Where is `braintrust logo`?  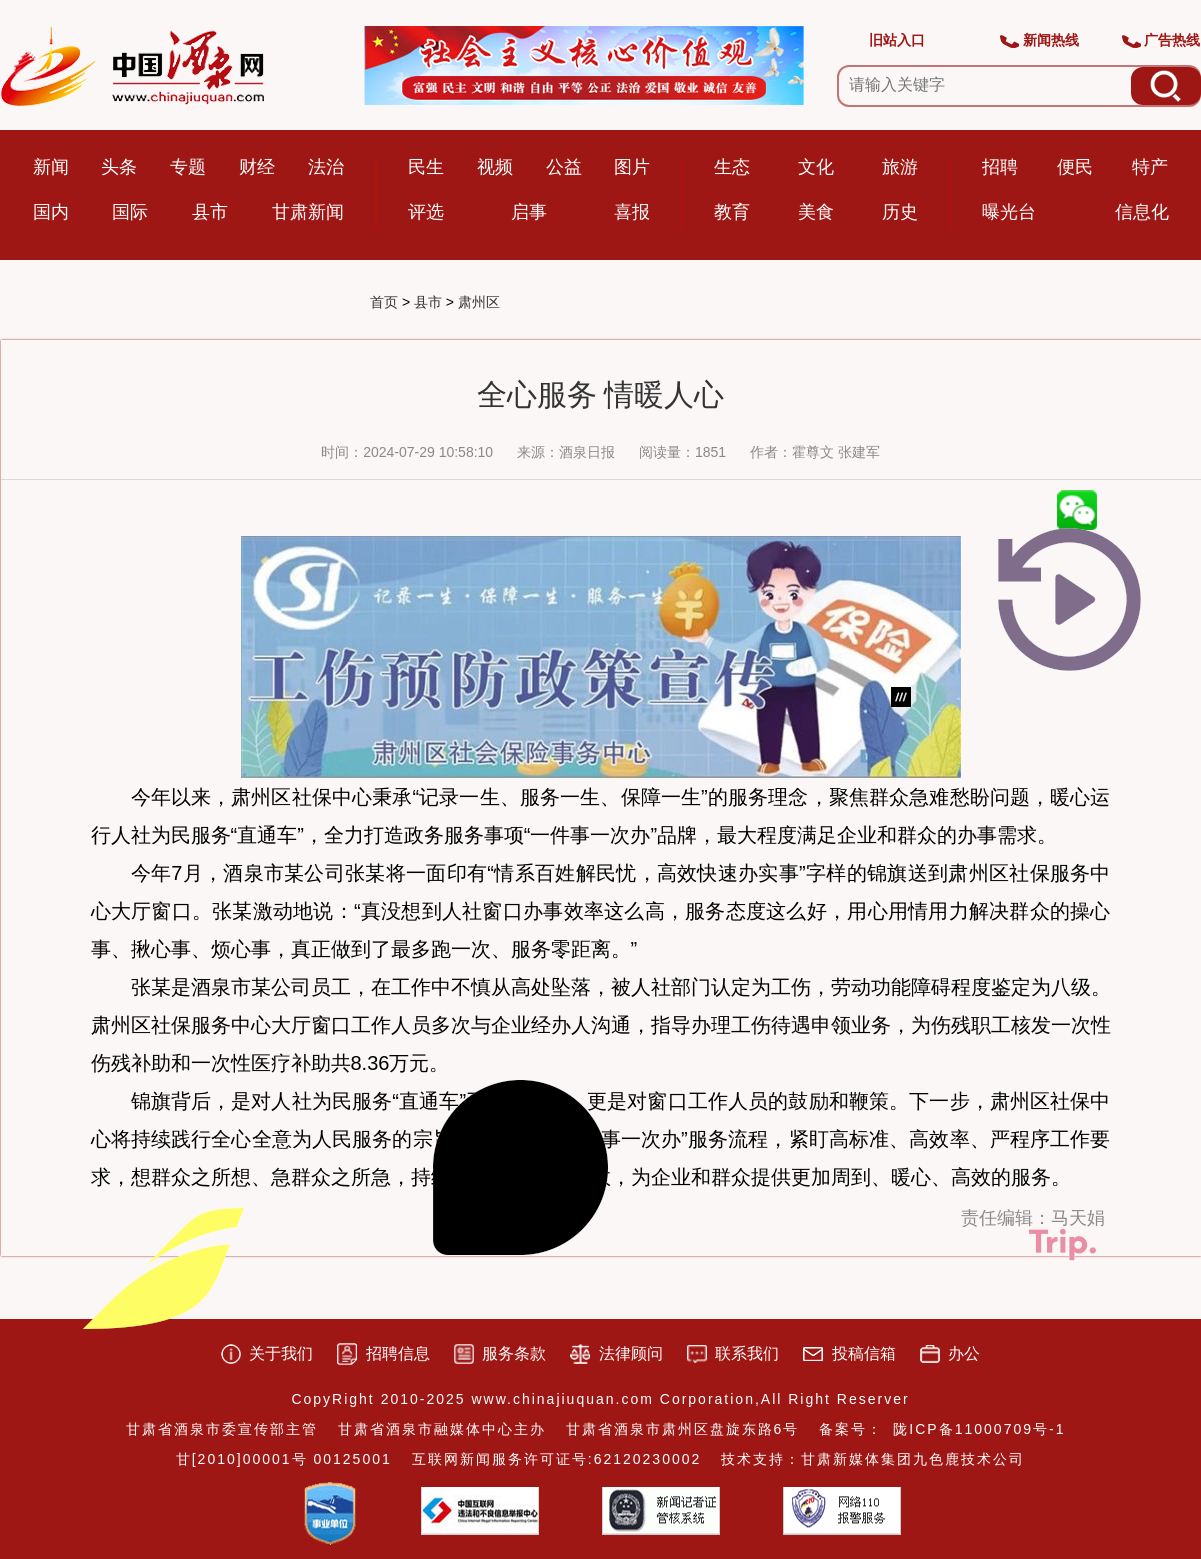 braintrust logo is located at coordinates (520, 1167).